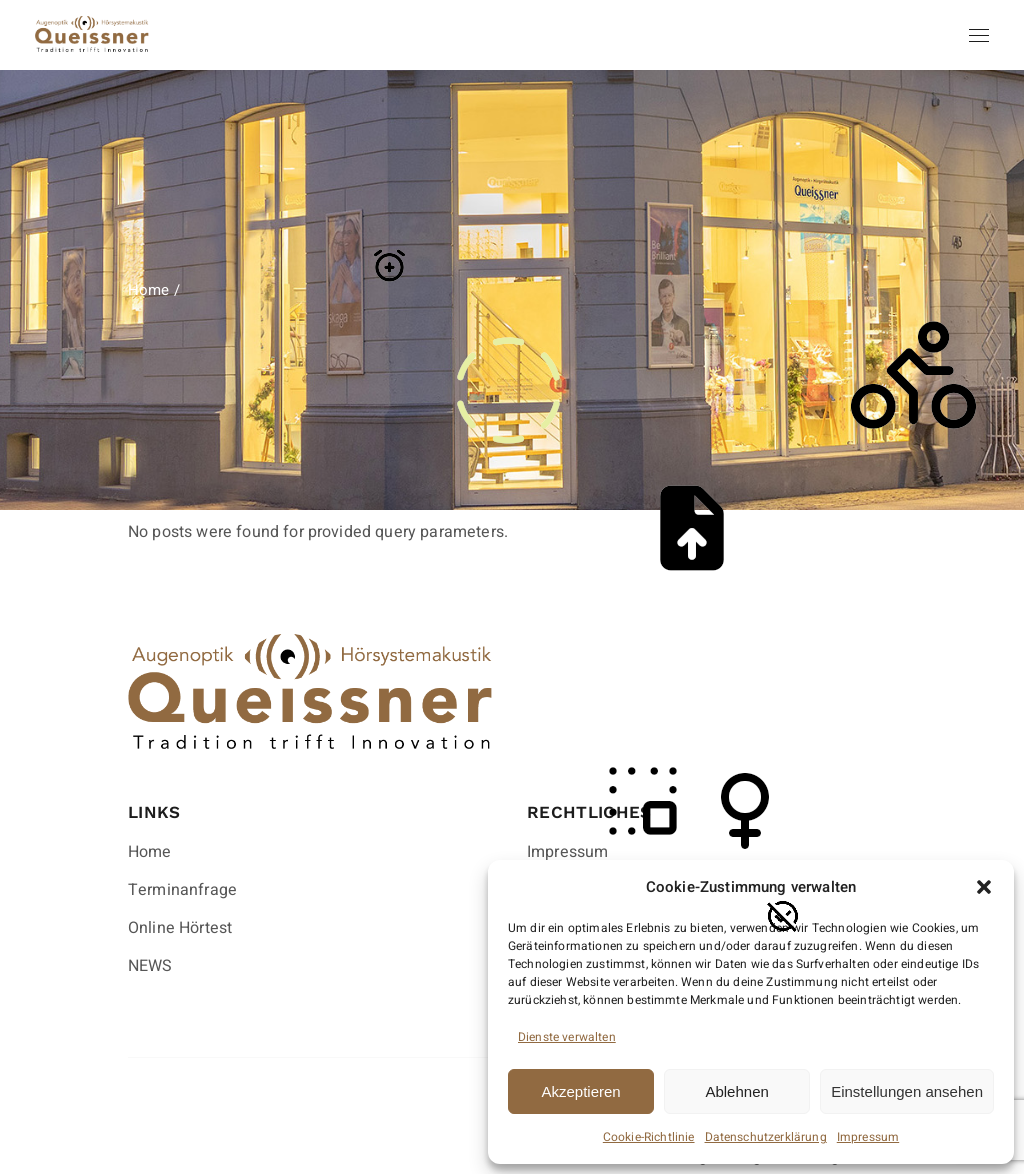  What do you see at coordinates (913, 379) in the screenshot?
I see `access cycling or bike-related features` at bounding box center [913, 379].